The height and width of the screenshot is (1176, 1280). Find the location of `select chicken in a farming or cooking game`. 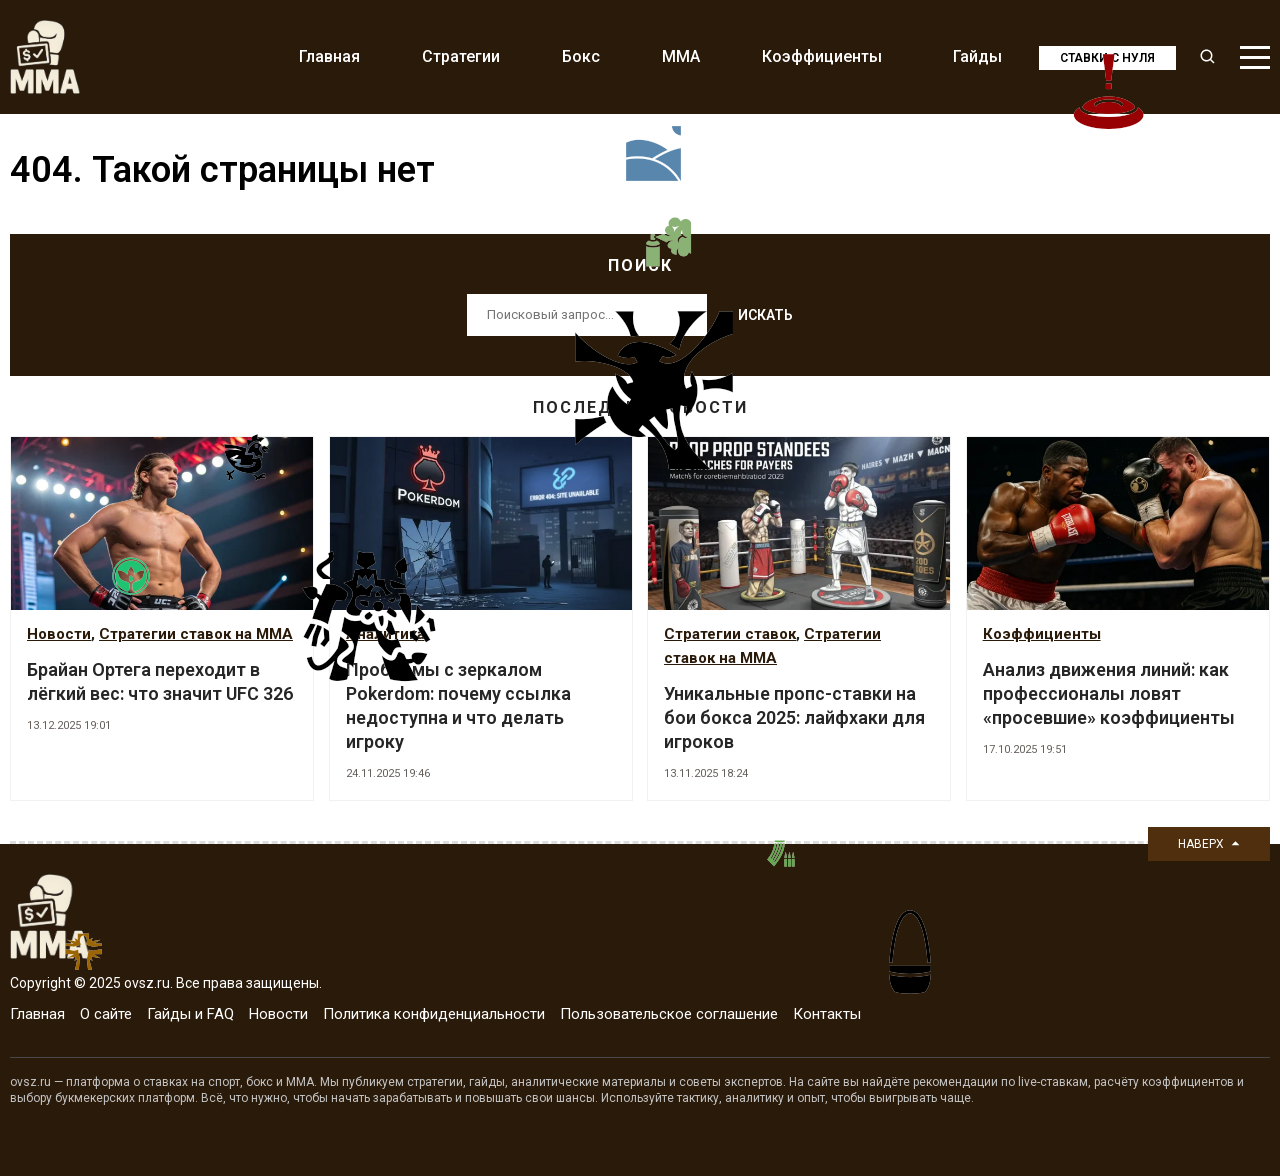

select chicken in a farming or cooking game is located at coordinates (246, 457).